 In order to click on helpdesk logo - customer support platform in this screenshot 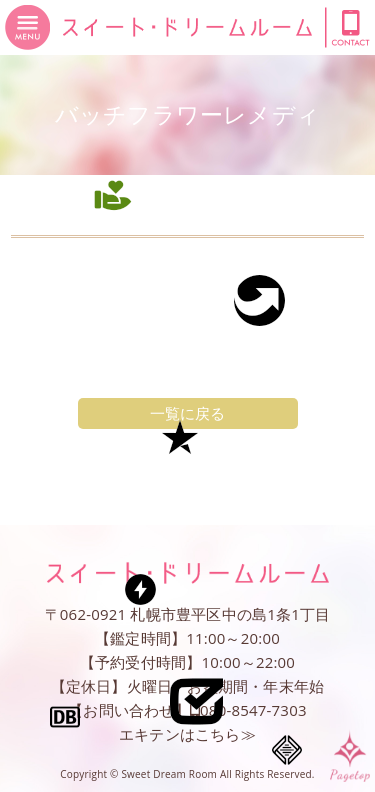, I will do `click(196, 701)`.